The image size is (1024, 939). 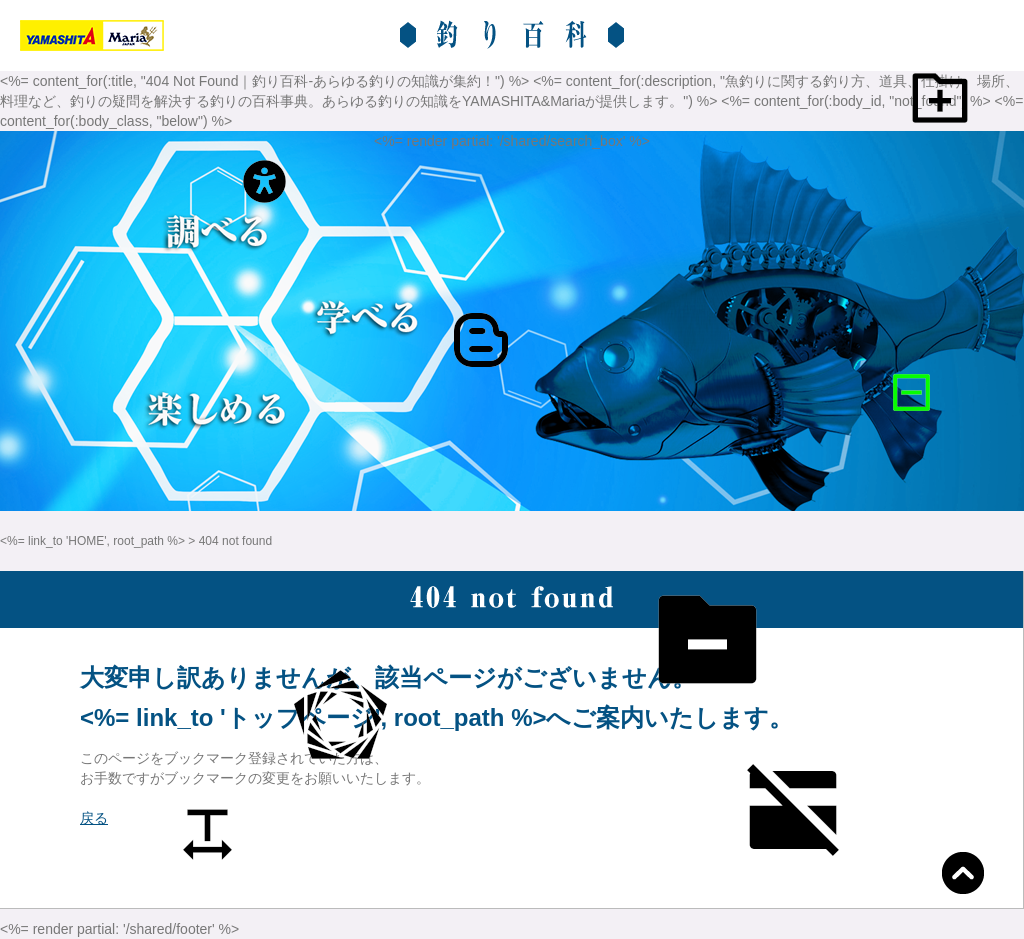 I want to click on PySyft library or framework logo, so click(x=340, y=714).